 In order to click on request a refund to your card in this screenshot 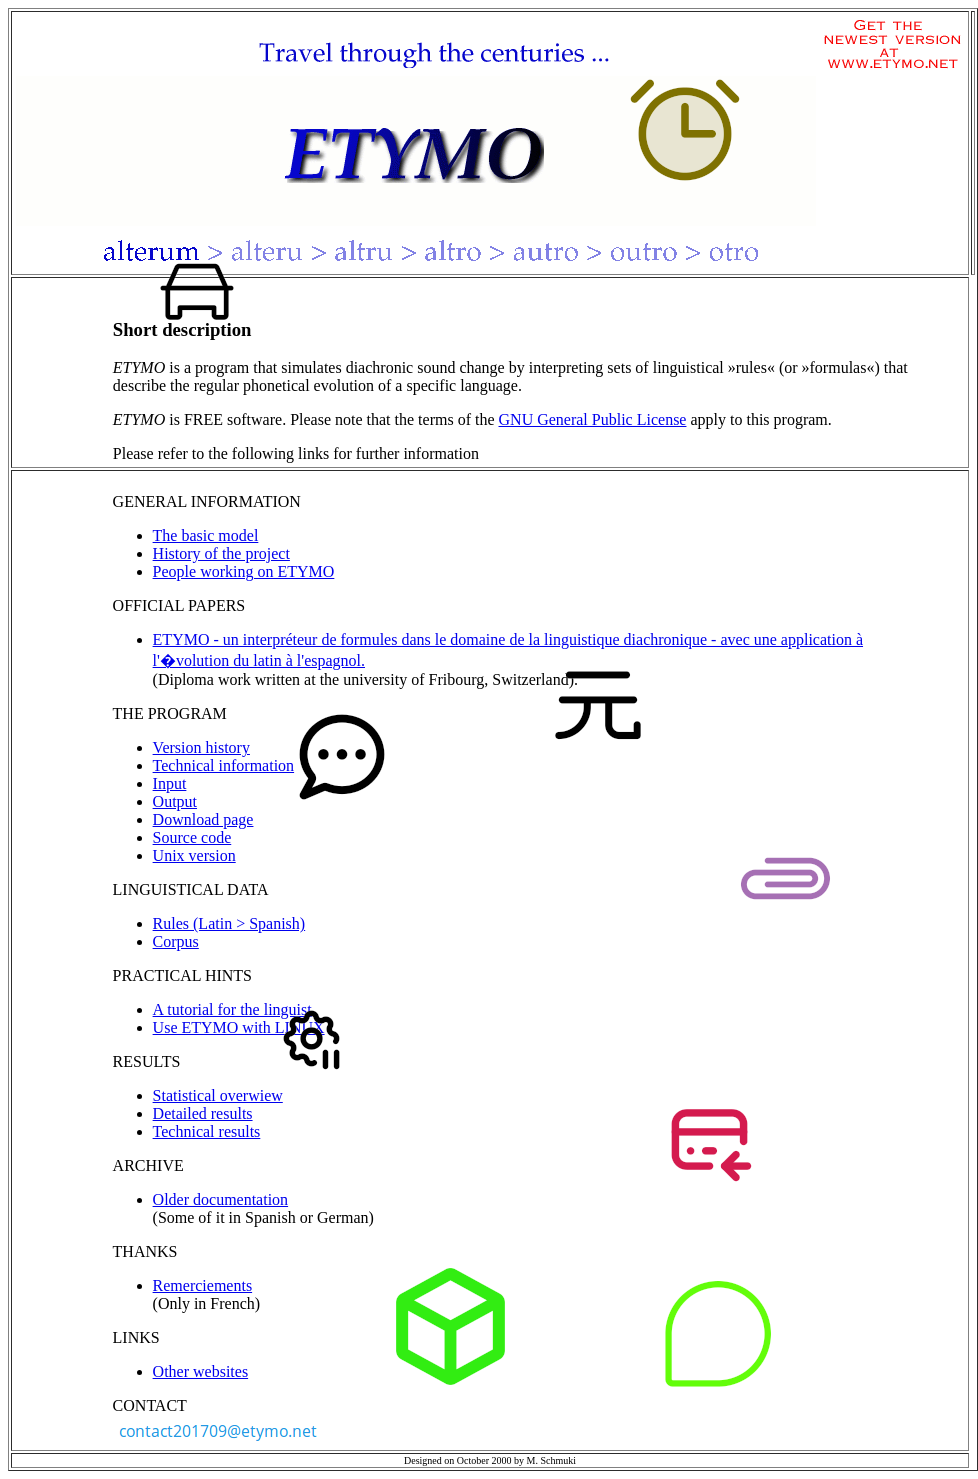, I will do `click(709, 1139)`.